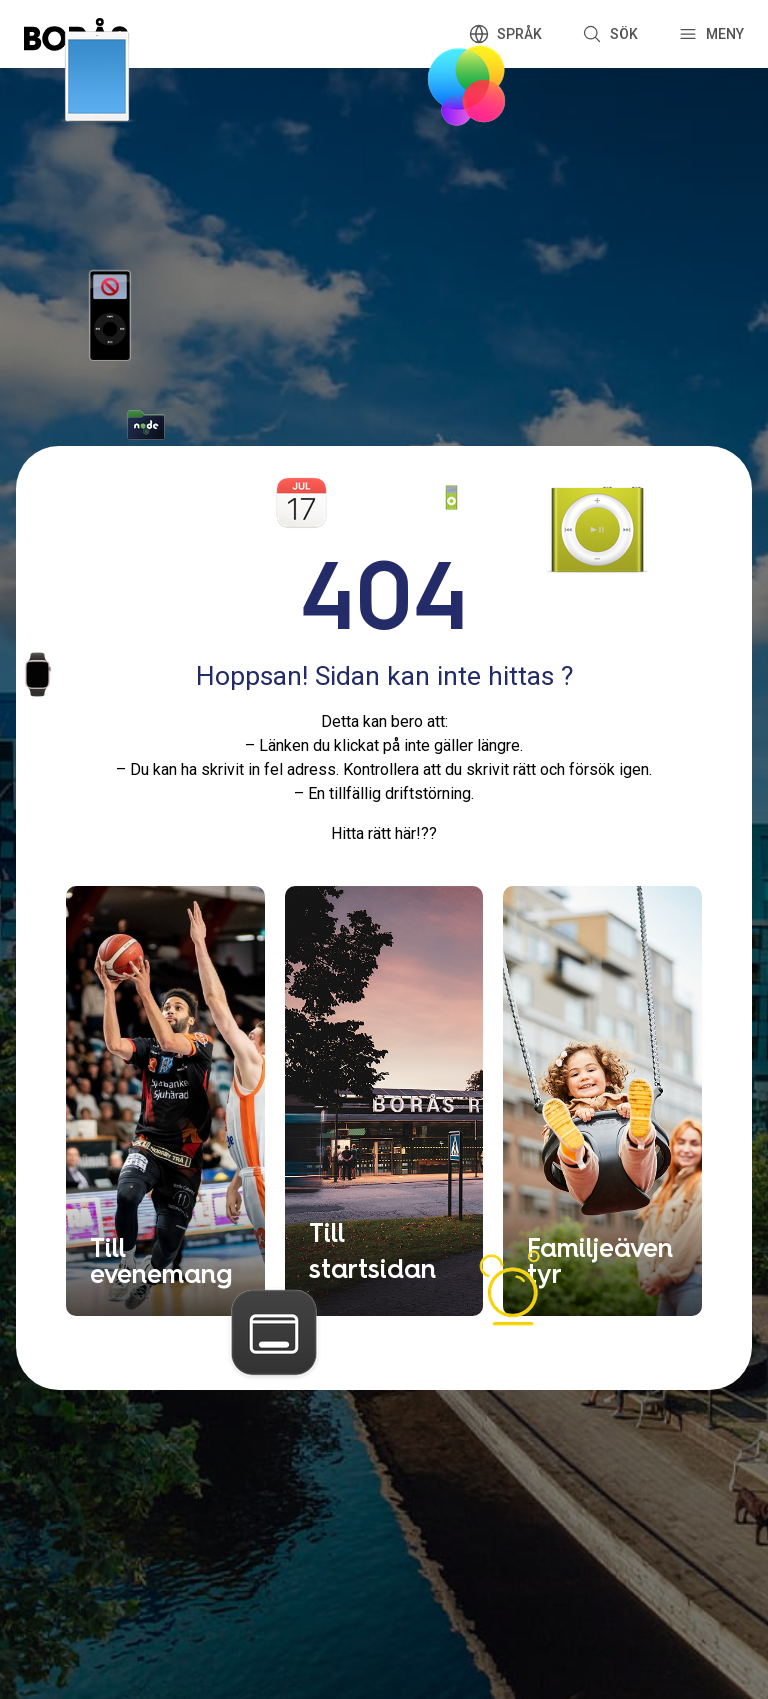 The width and height of the screenshot is (768, 1699). What do you see at coordinates (301, 502) in the screenshot?
I see `view calendar events and reminders` at bounding box center [301, 502].